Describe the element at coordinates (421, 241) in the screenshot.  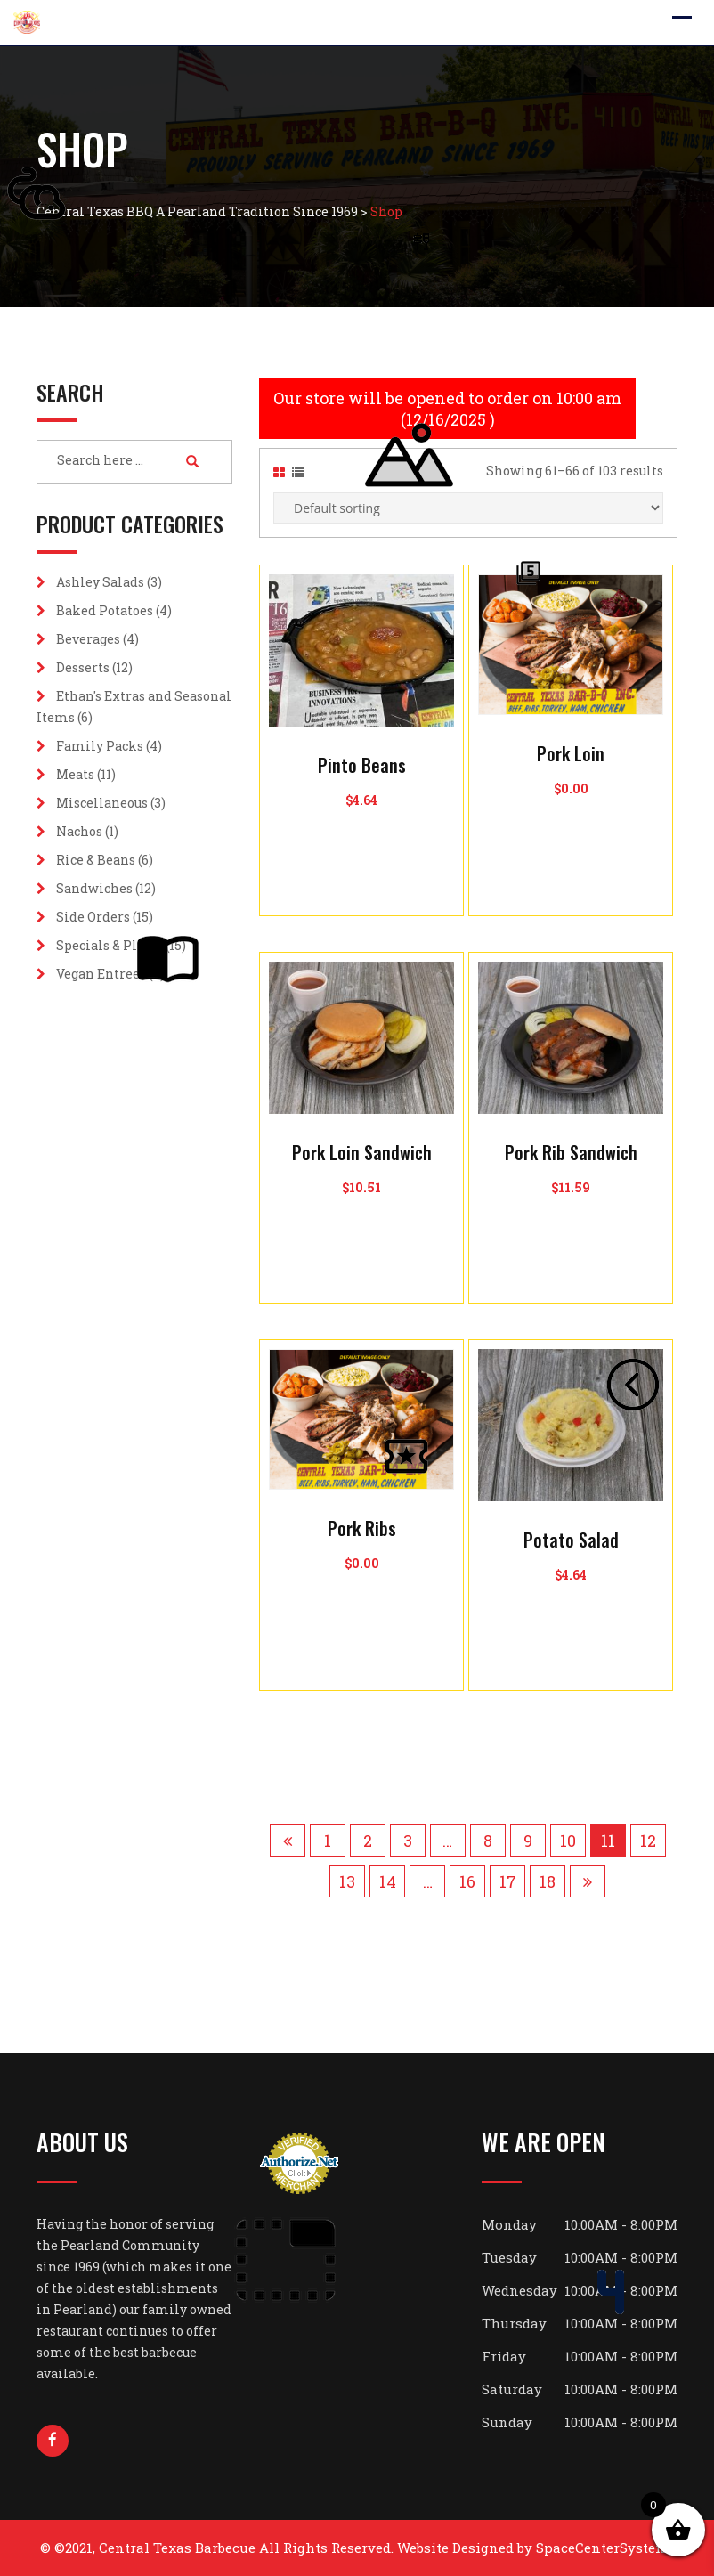
I see `browse tapas or small plates menu` at that location.